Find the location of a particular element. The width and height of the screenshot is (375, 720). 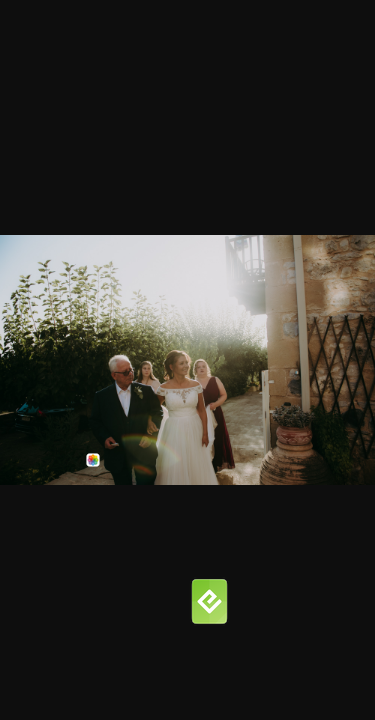

an epub ebook file is located at coordinates (209, 601).